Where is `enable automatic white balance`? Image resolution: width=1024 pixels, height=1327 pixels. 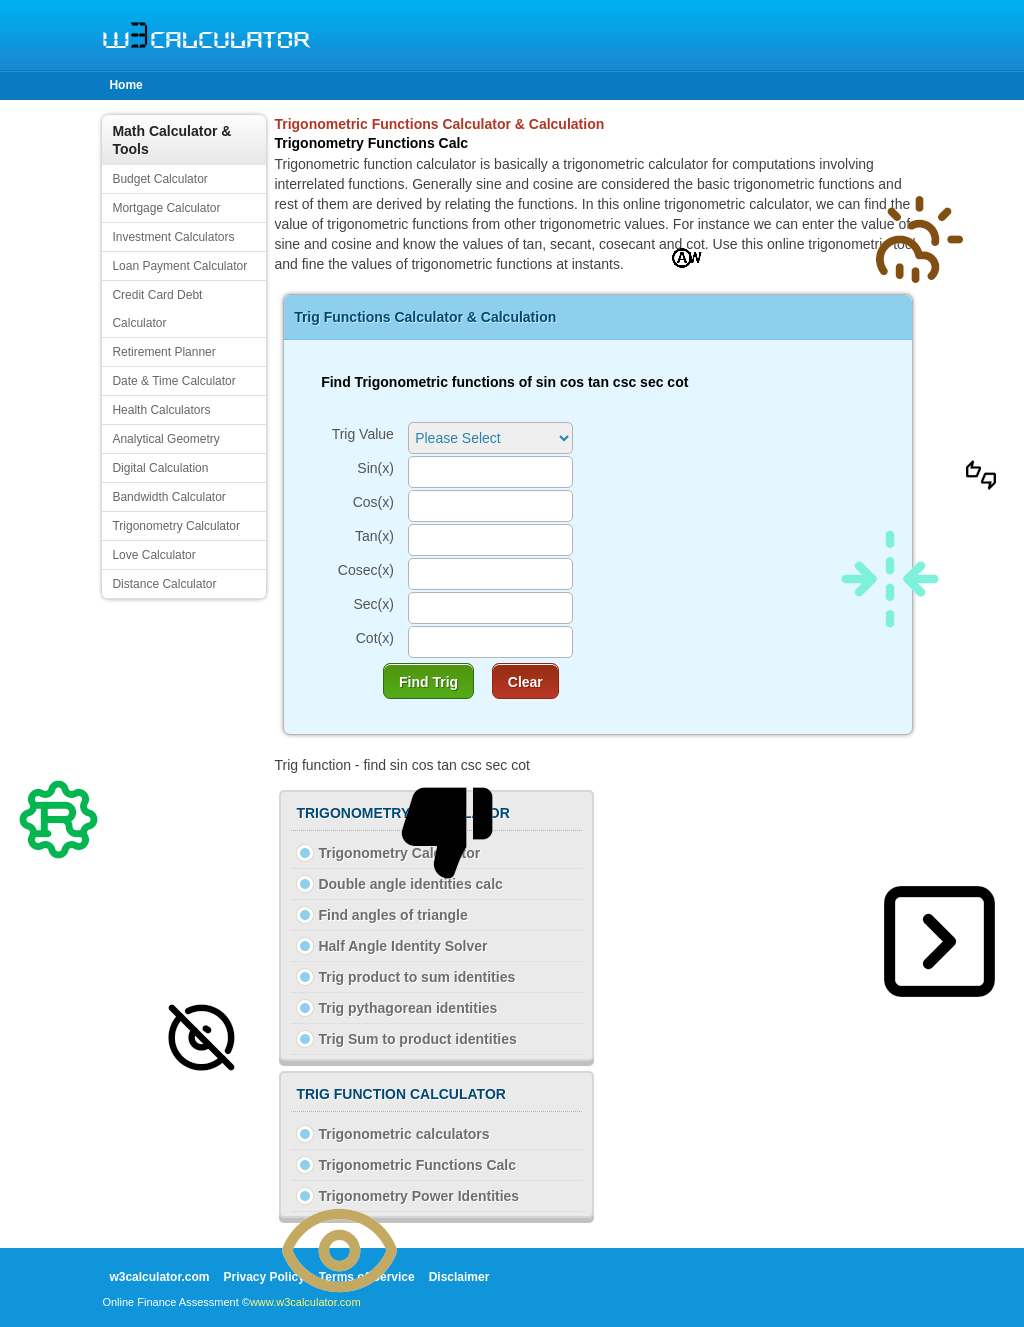
enable automatic white balance is located at coordinates (687, 258).